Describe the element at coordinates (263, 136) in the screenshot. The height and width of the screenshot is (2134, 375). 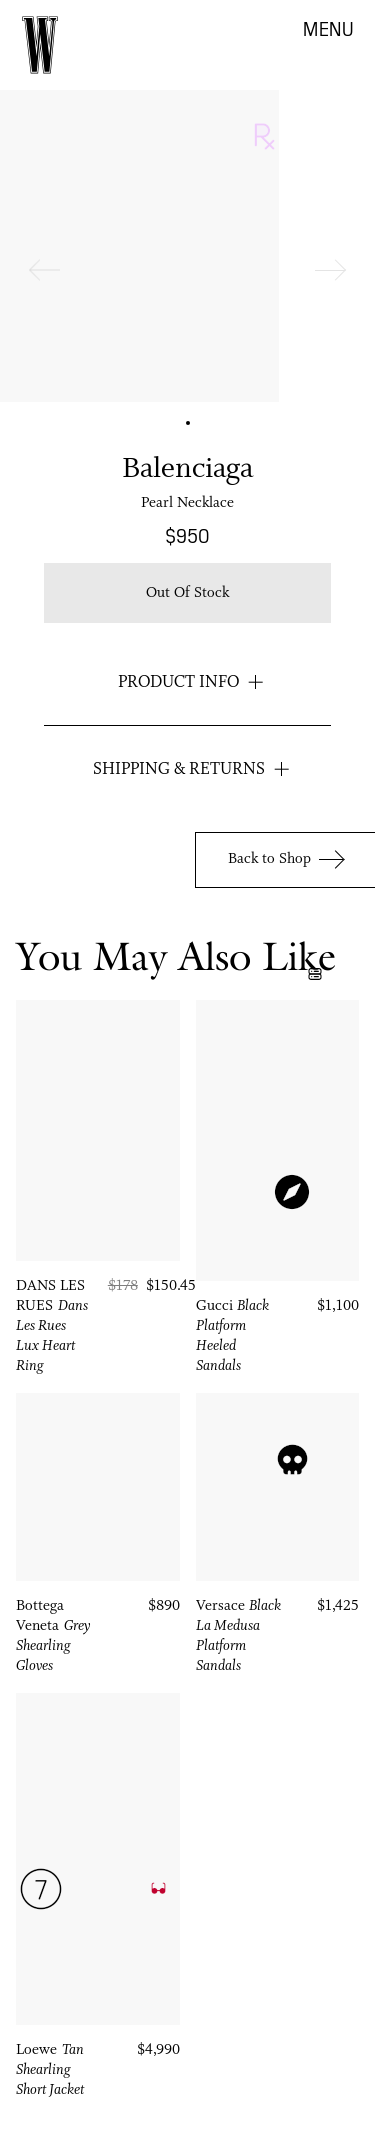
I see `view prescription details` at that location.